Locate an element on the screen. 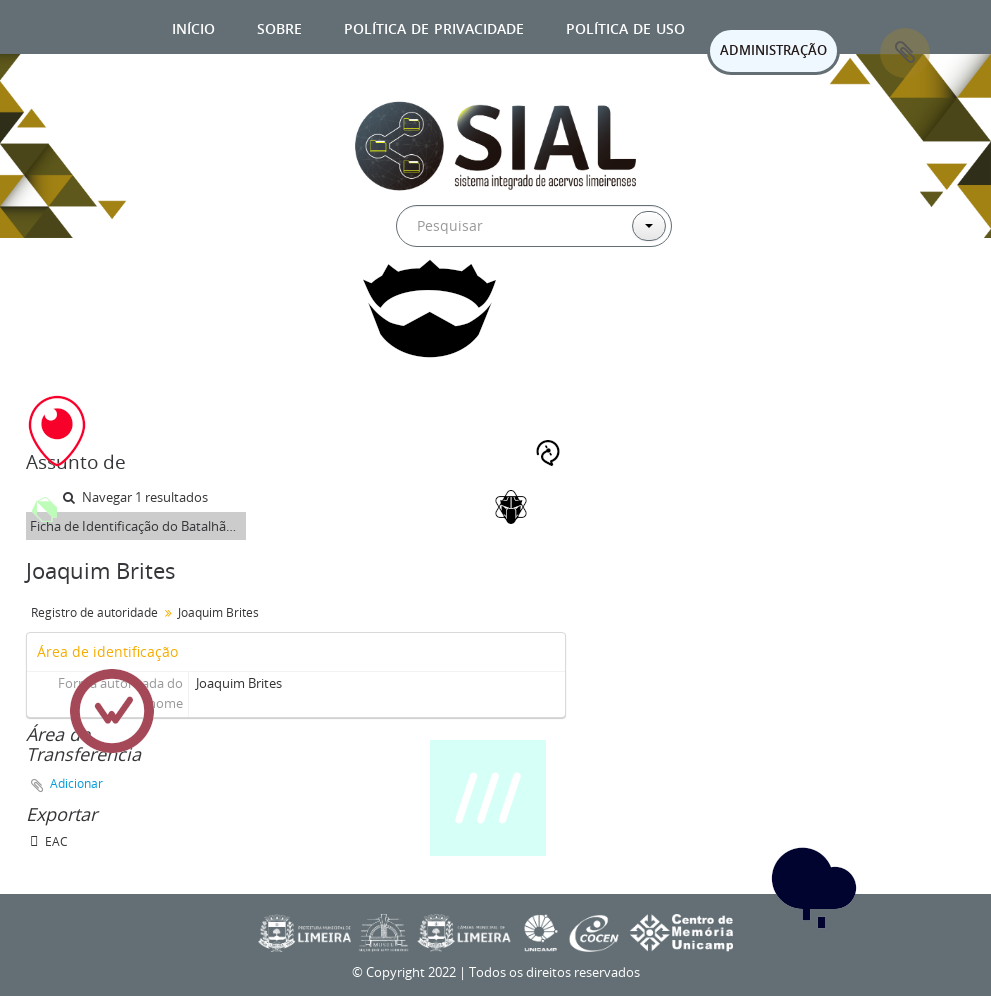  dart programming language logo is located at coordinates (44, 509).